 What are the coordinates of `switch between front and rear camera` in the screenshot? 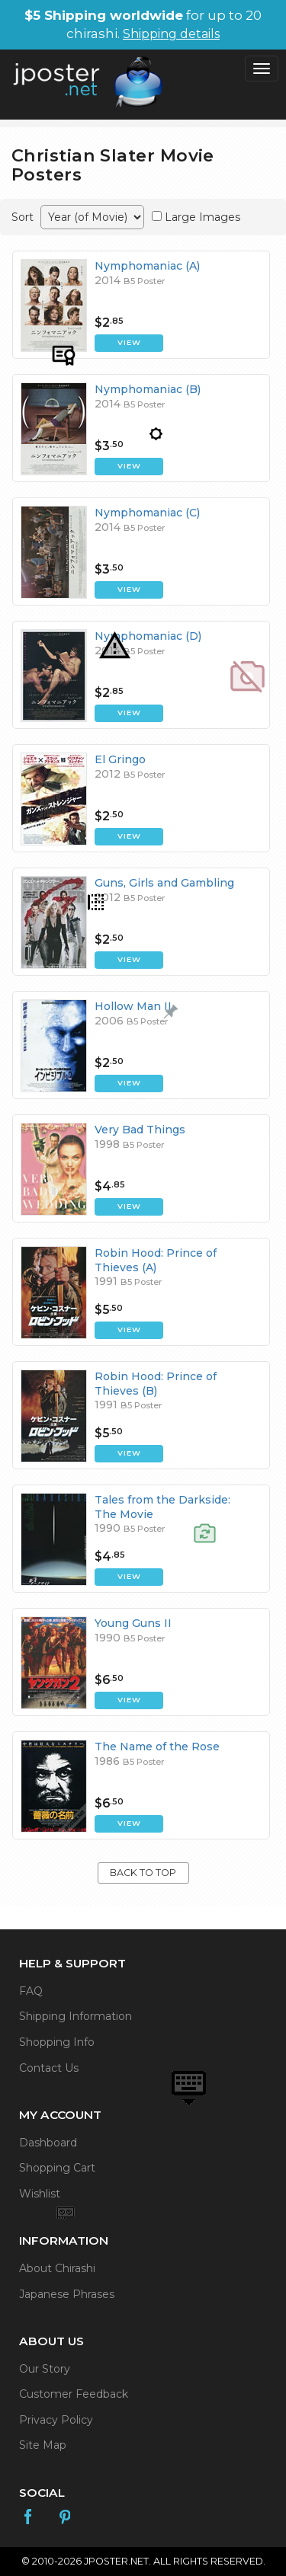 It's located at (204, 1533).